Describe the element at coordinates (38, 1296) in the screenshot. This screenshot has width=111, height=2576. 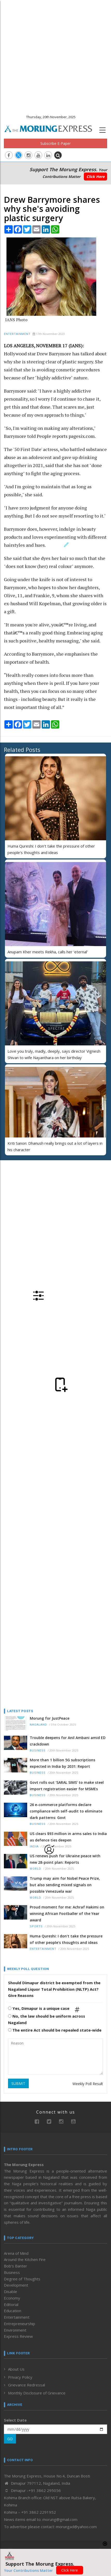
I see `adjust settings or preferences` at that location.